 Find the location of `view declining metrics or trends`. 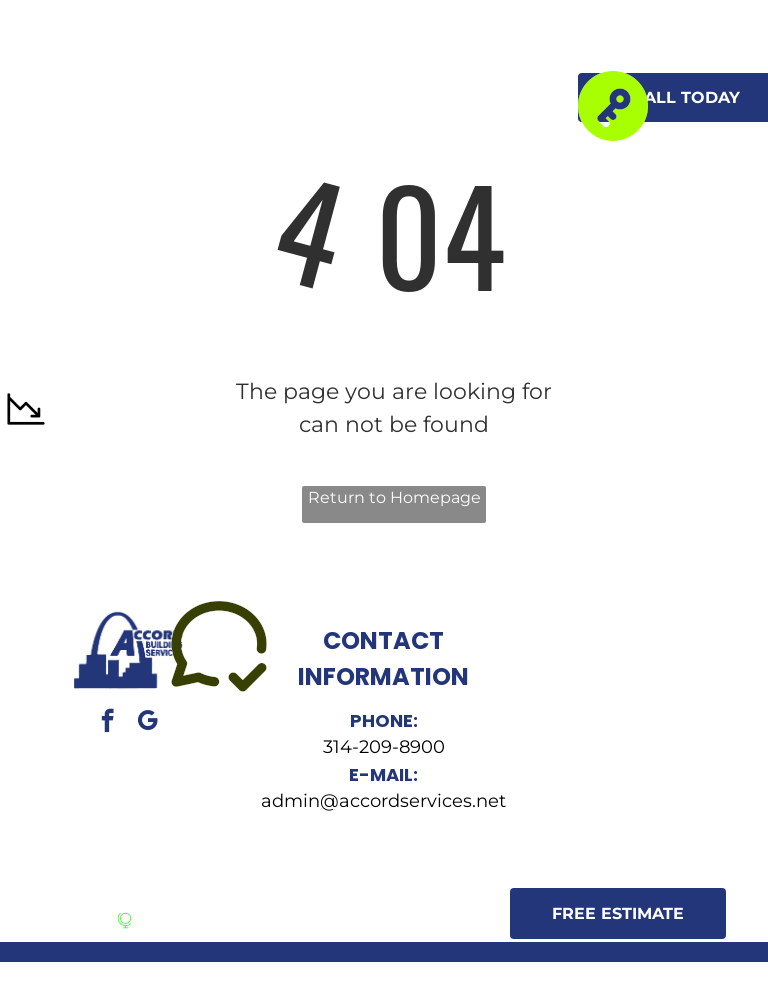

view declining metrics or trends is located at coordinates (26, 409).